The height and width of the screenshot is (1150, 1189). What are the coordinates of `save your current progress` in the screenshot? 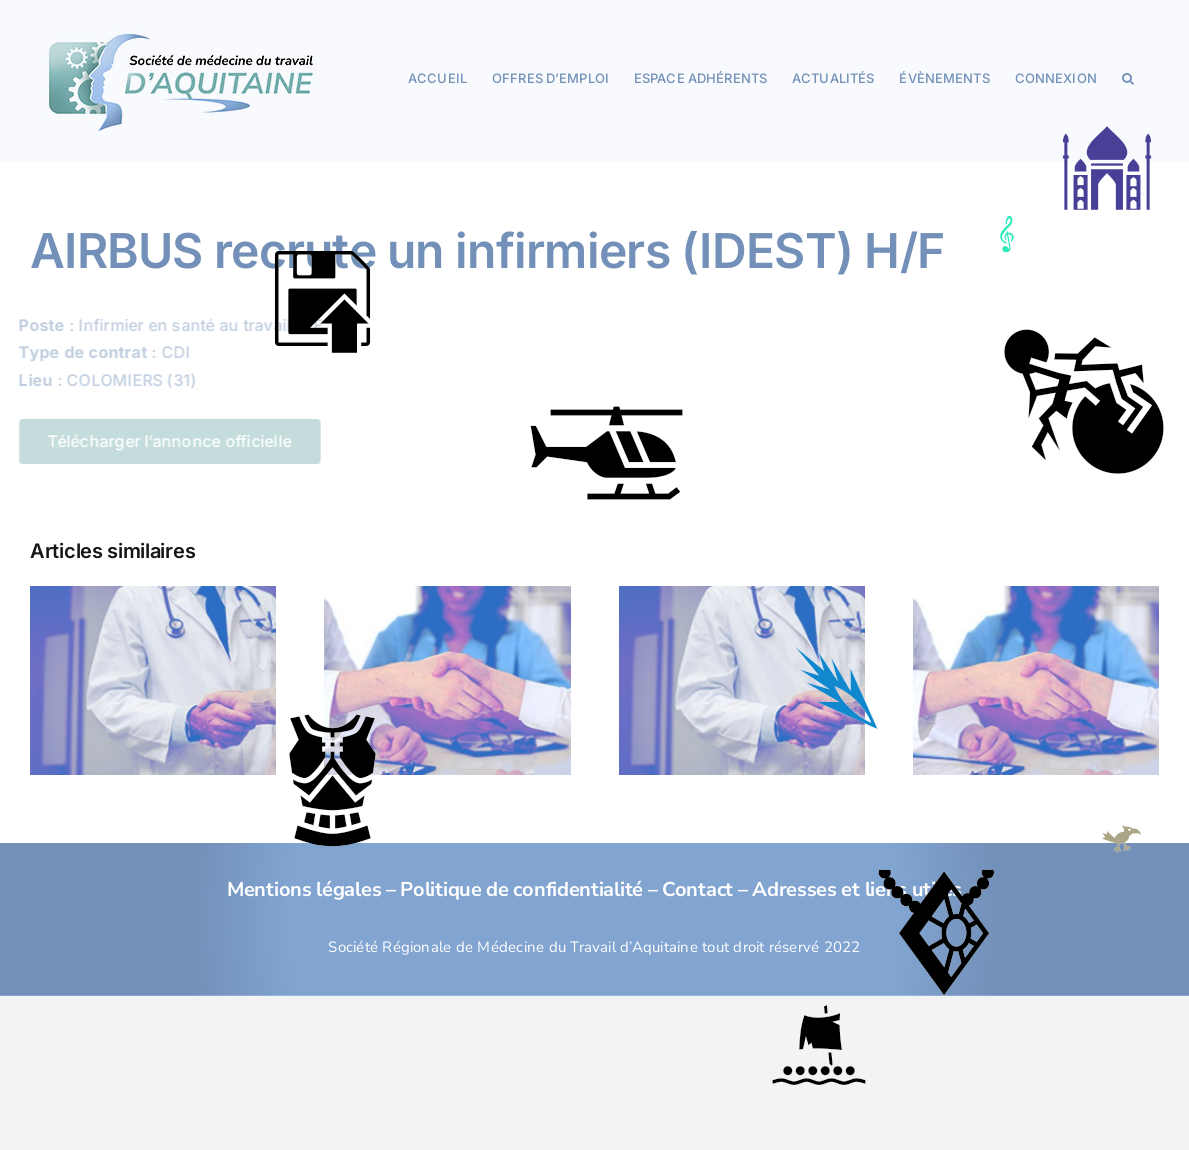 It's located at (322, 298).